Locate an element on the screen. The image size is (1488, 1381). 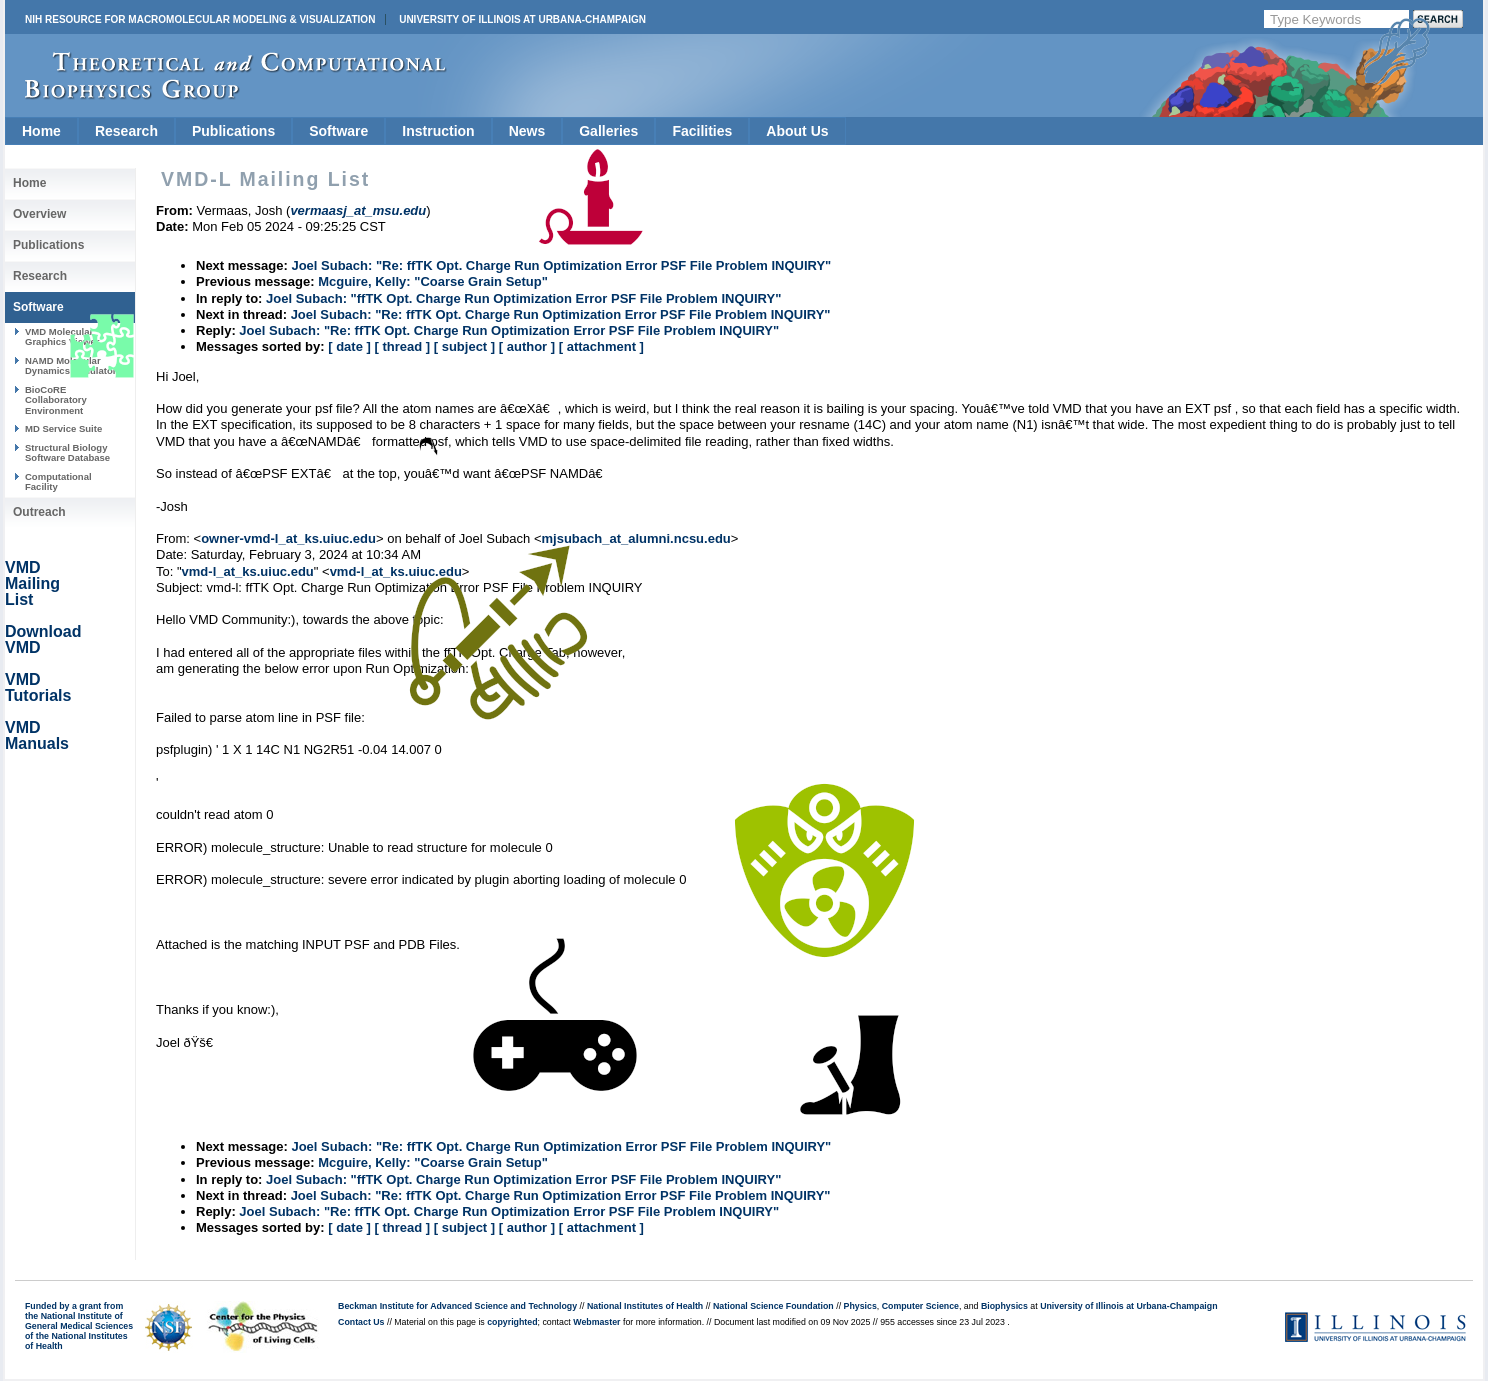
access gaming features or settings is located at coordinates (555, 1021).